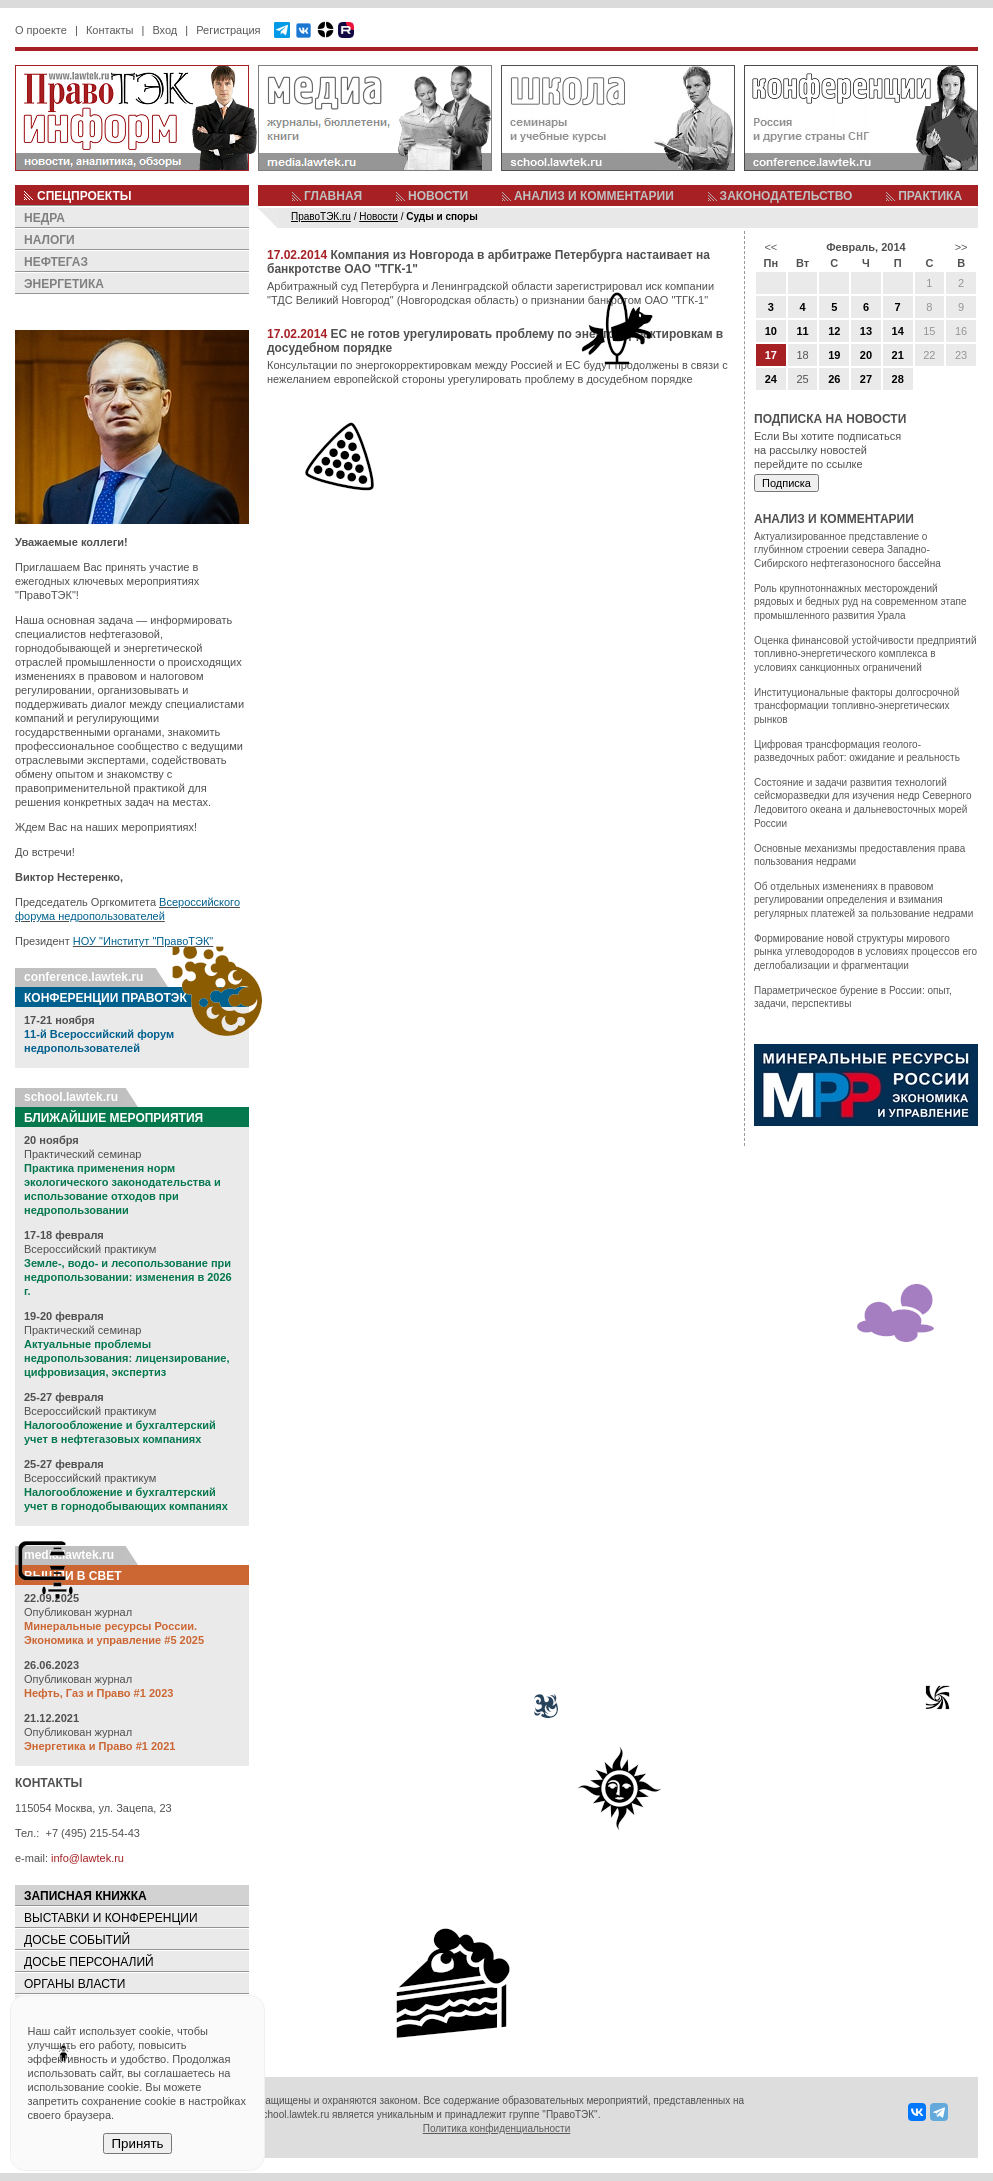 The height and width of the screenshot is (2181, 993). Describe the element at coordinates (453, 1985) in the screenshot. I see `view birthday or celebration events` at that location.